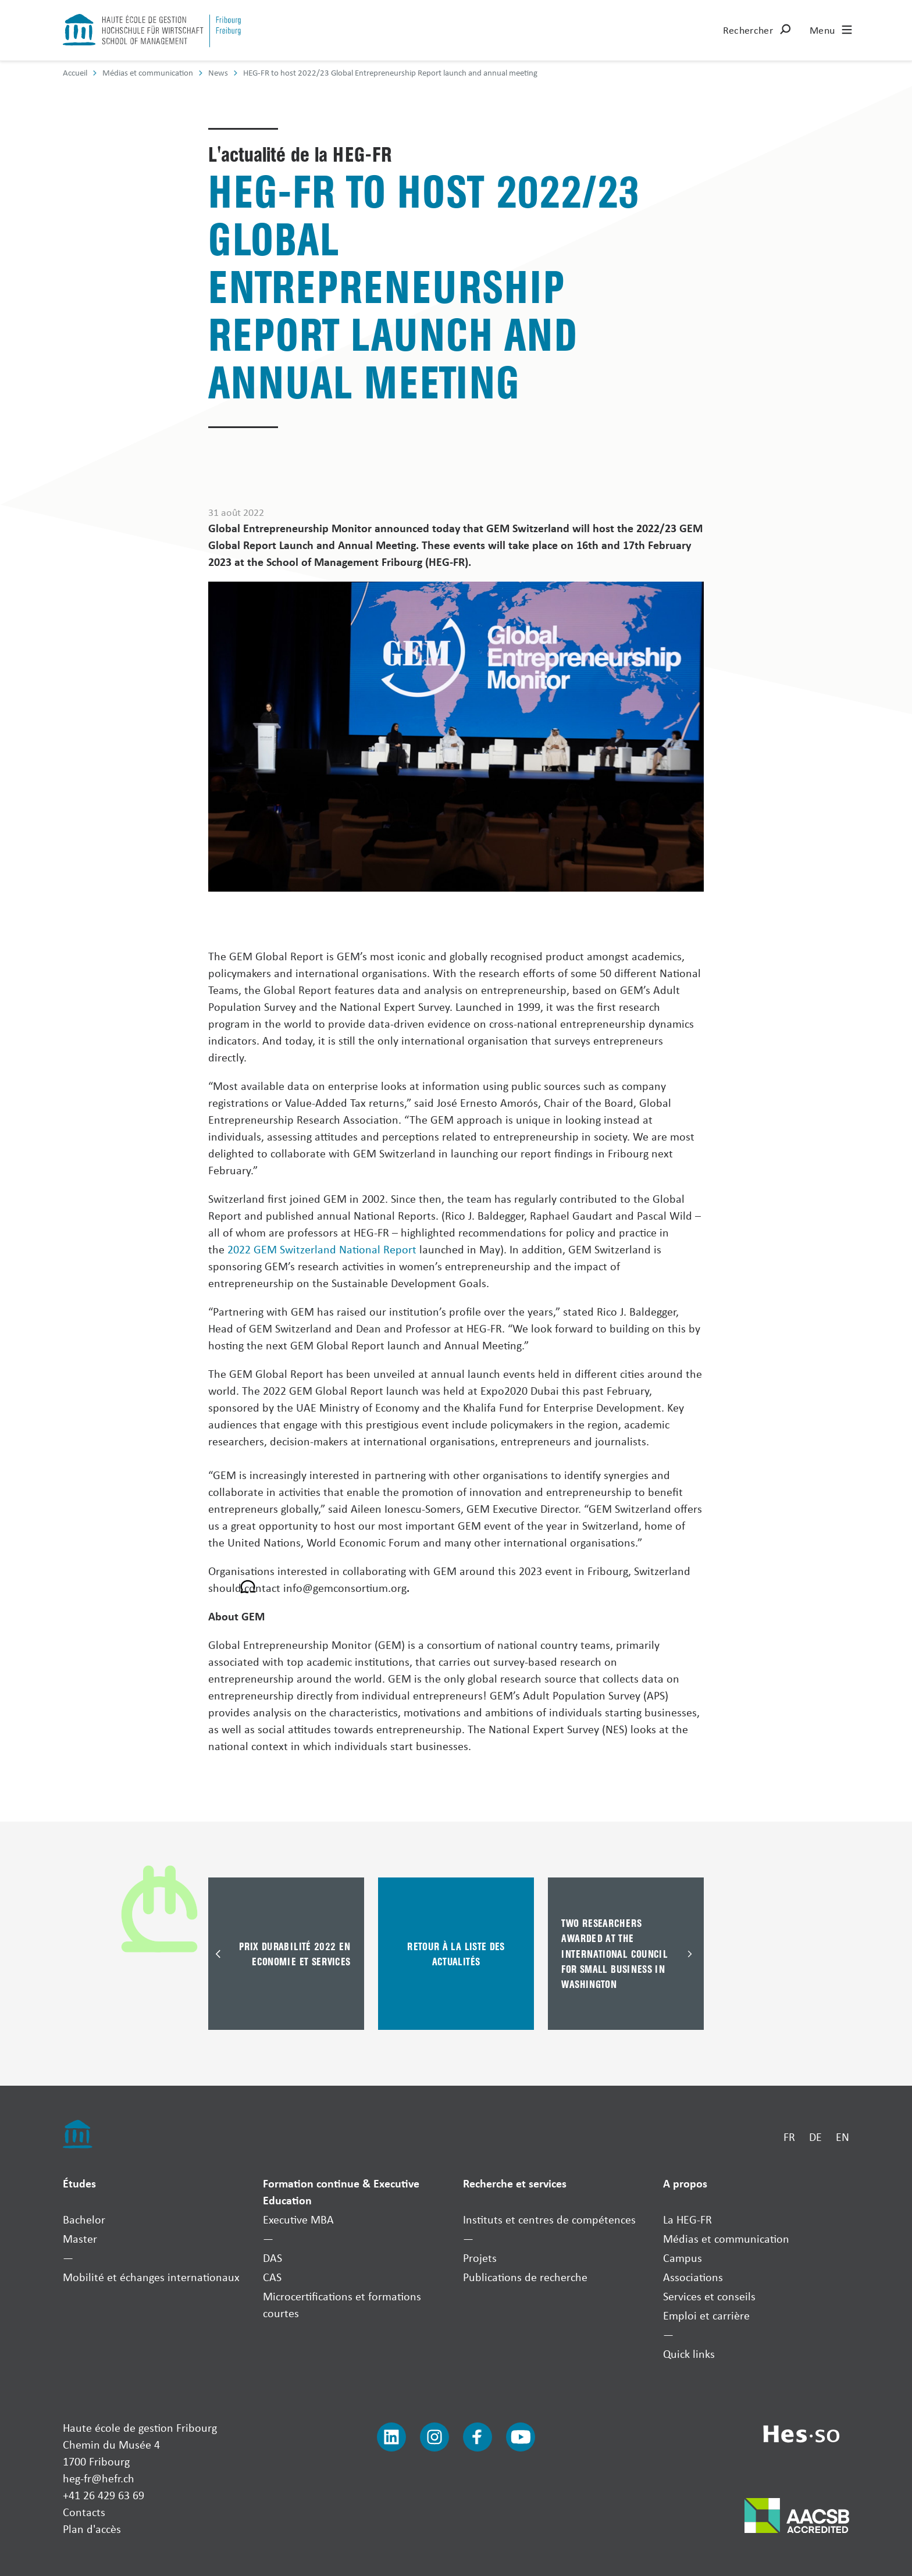  What do you see at coordinates (248, 1587) in the screenshot?
I see `remove a message or conversation` at bounding box center [248, 1587].